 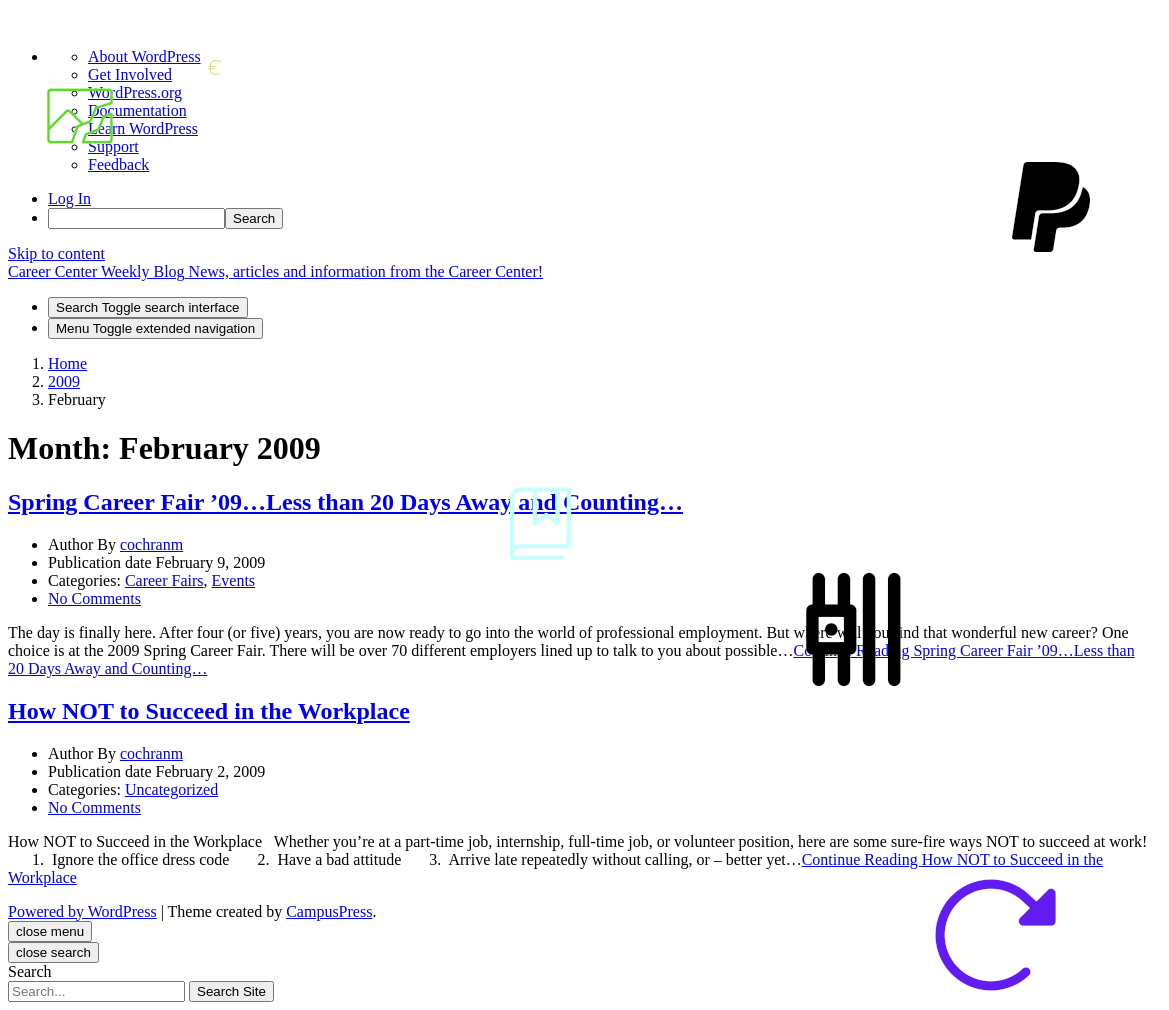 What do you see at coordinates (540, 523) in the screenshot?
I see `access your bookmarked reading material` at bounding box center [540, 523].